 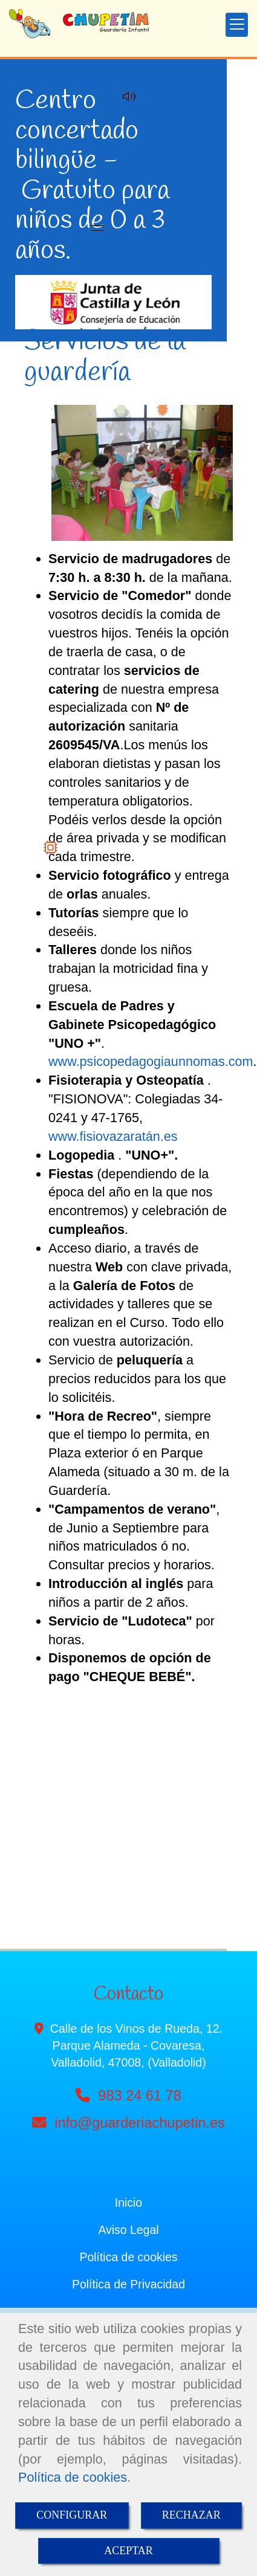 I want to click on open navigation menu, so click(x=97, y=228).